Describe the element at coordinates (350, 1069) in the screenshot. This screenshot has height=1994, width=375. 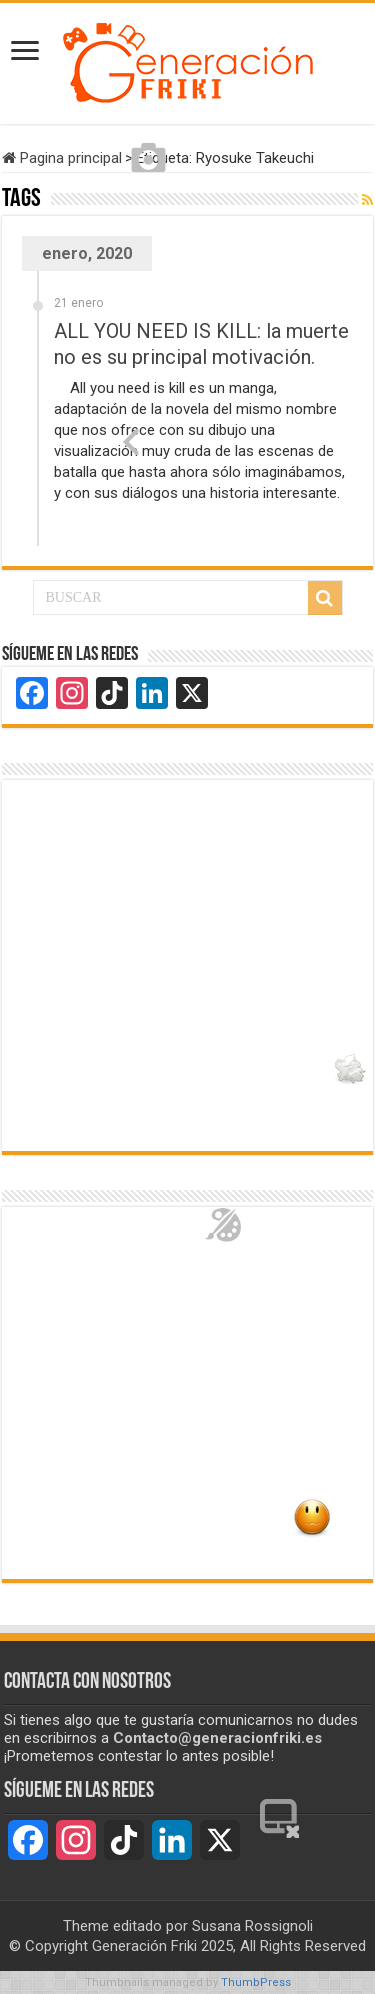
I see `mark email as junk or spam` at that location.